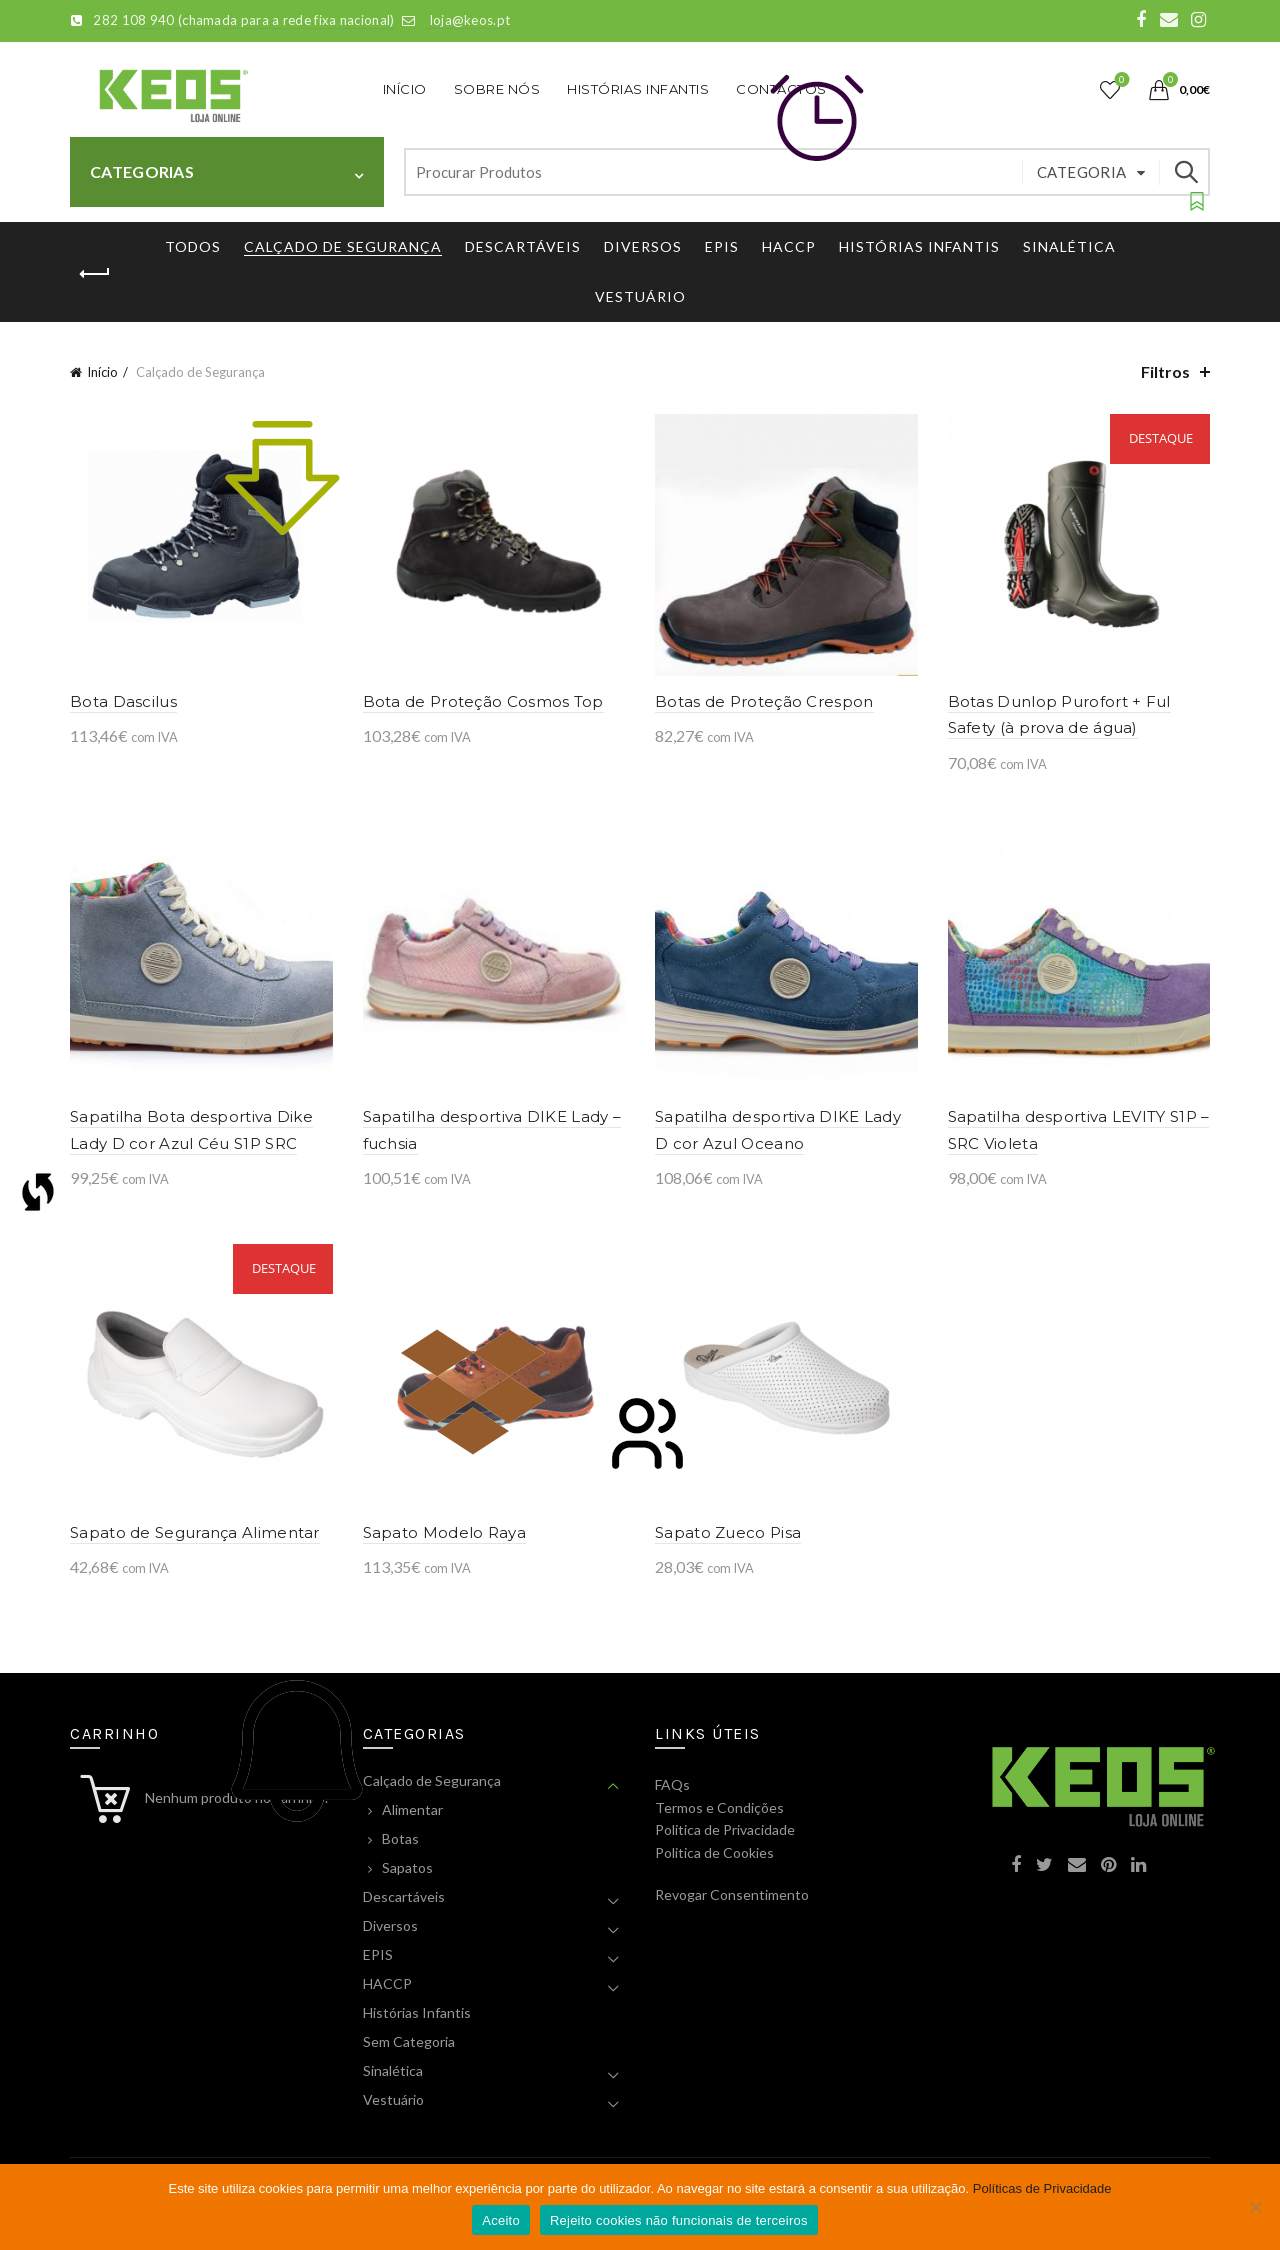 Image resolution: width=1280 pixels, height=2250 pixels. What do you see at coordinates (1197, 201) in the screenshot?
I see `save this item for later` at bounding box center [1197, 201].